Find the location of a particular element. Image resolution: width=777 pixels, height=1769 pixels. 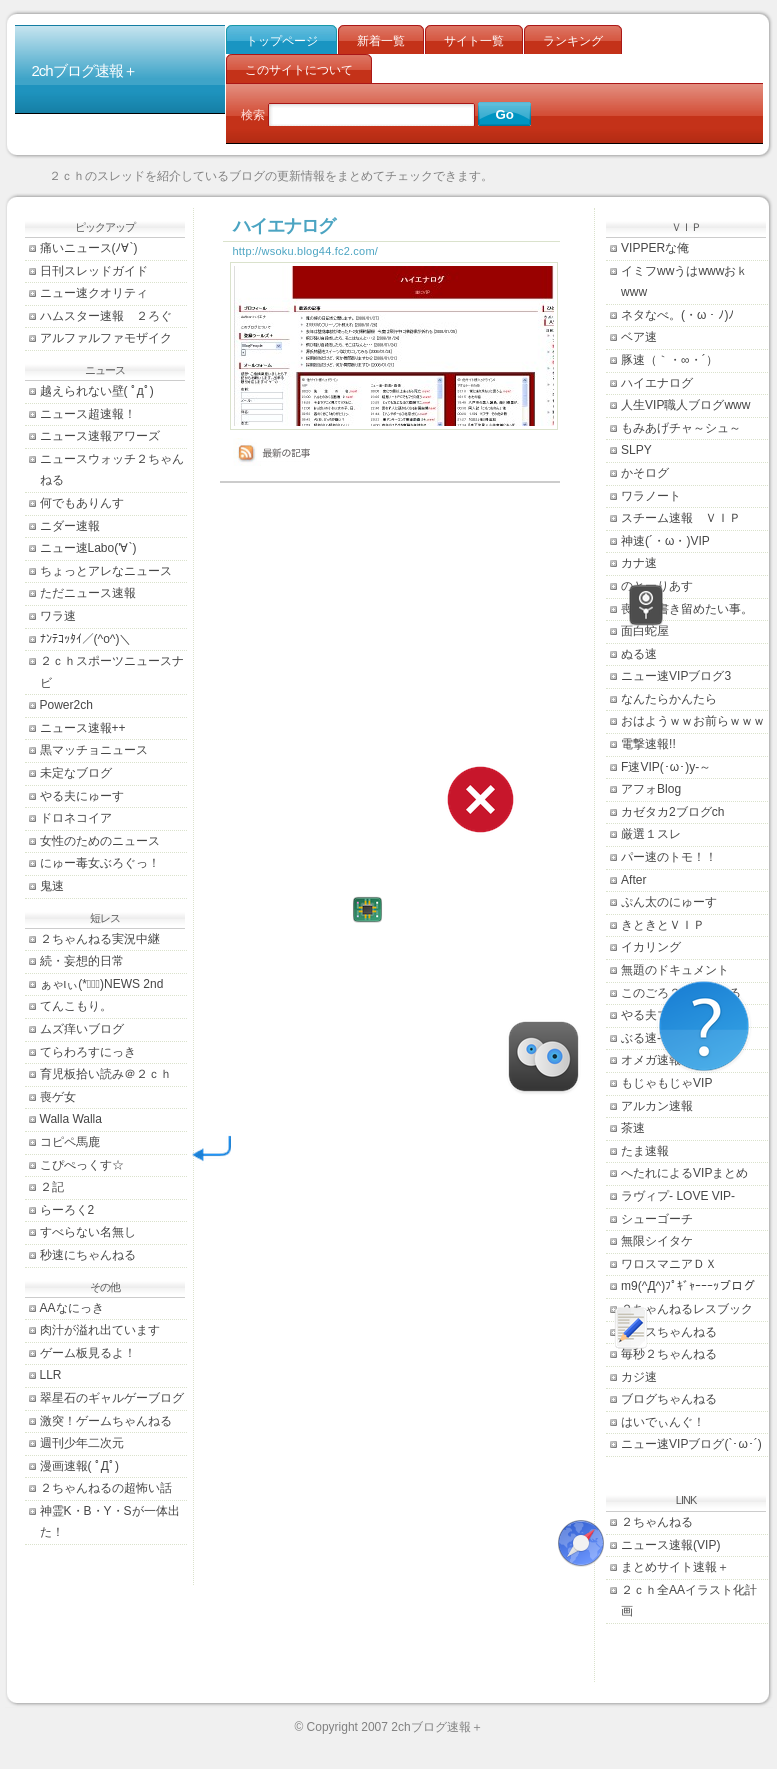

open déjà dup backup utility is located at coordinates (646, 605).